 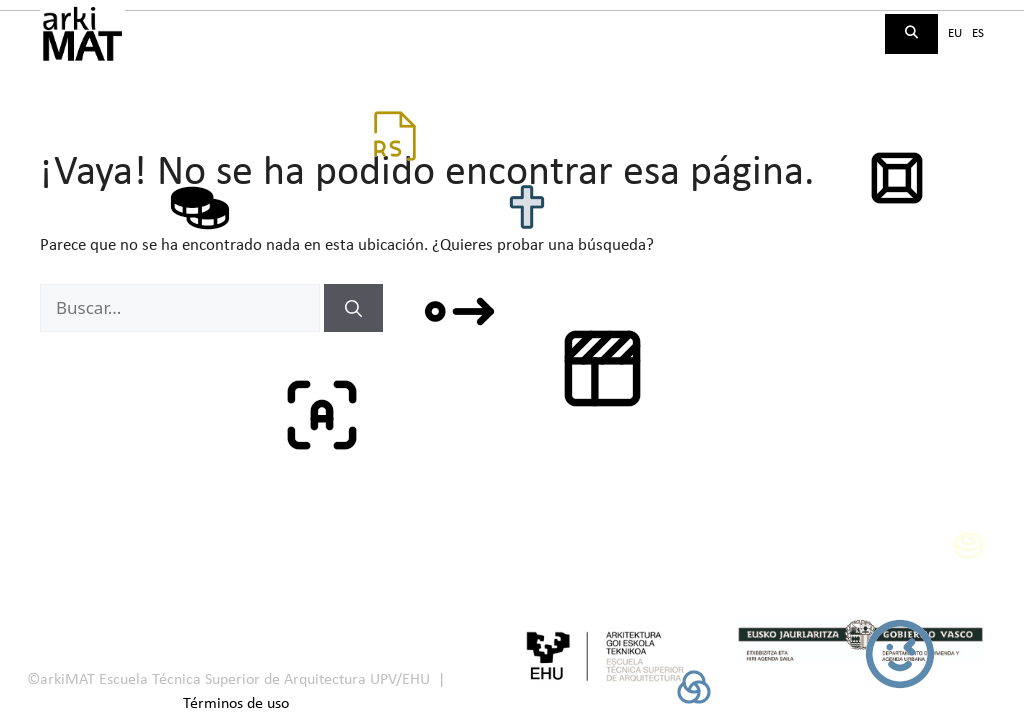 What do you see at coordinates (459, 311) in the screenshot?
I see `move item to the right` at bounding box center [459, 311].